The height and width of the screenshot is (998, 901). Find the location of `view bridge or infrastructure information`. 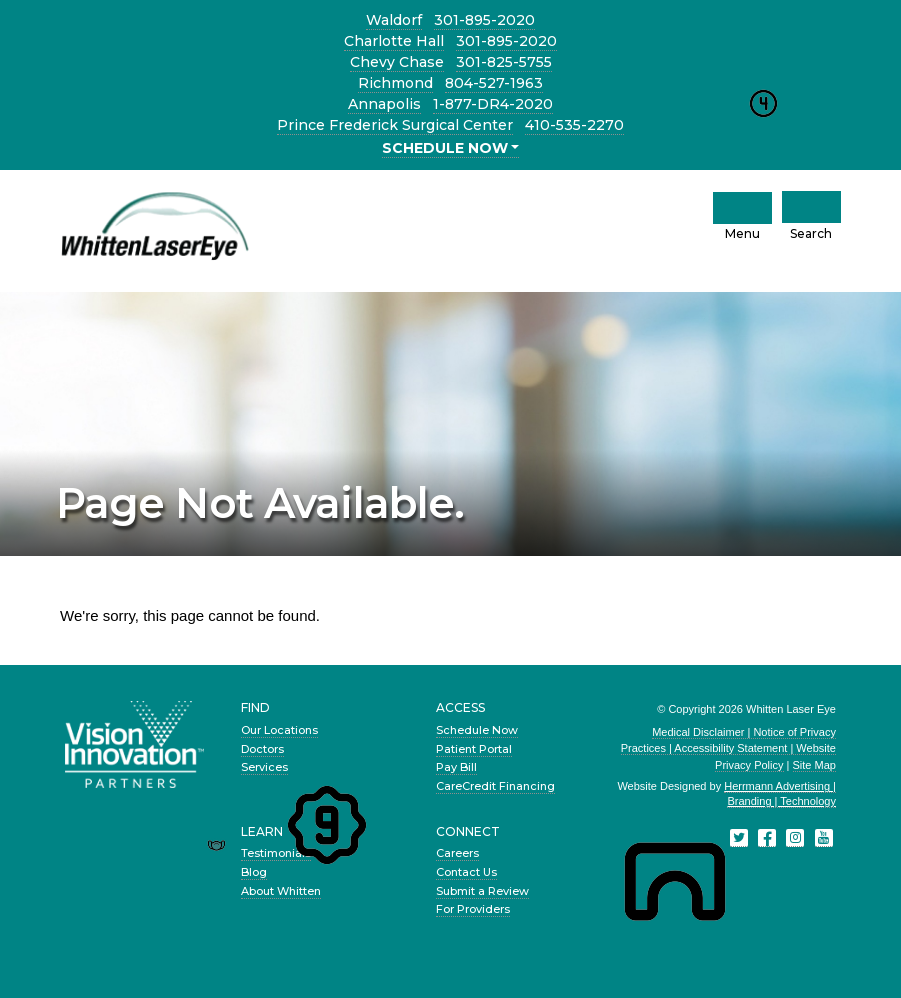

view bridge or infrastructure information is located at coordinates (675, 876).